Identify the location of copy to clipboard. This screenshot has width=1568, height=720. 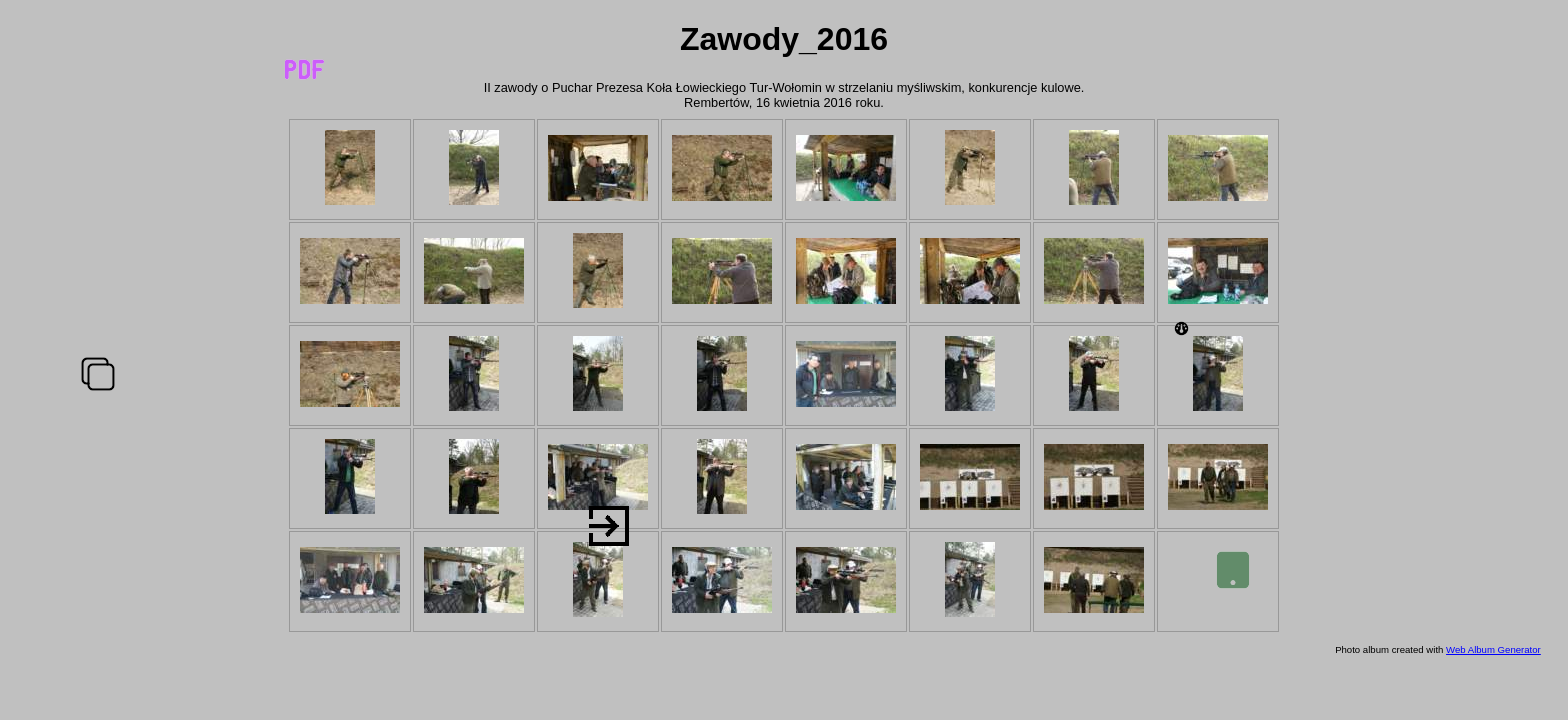
(98, 374).